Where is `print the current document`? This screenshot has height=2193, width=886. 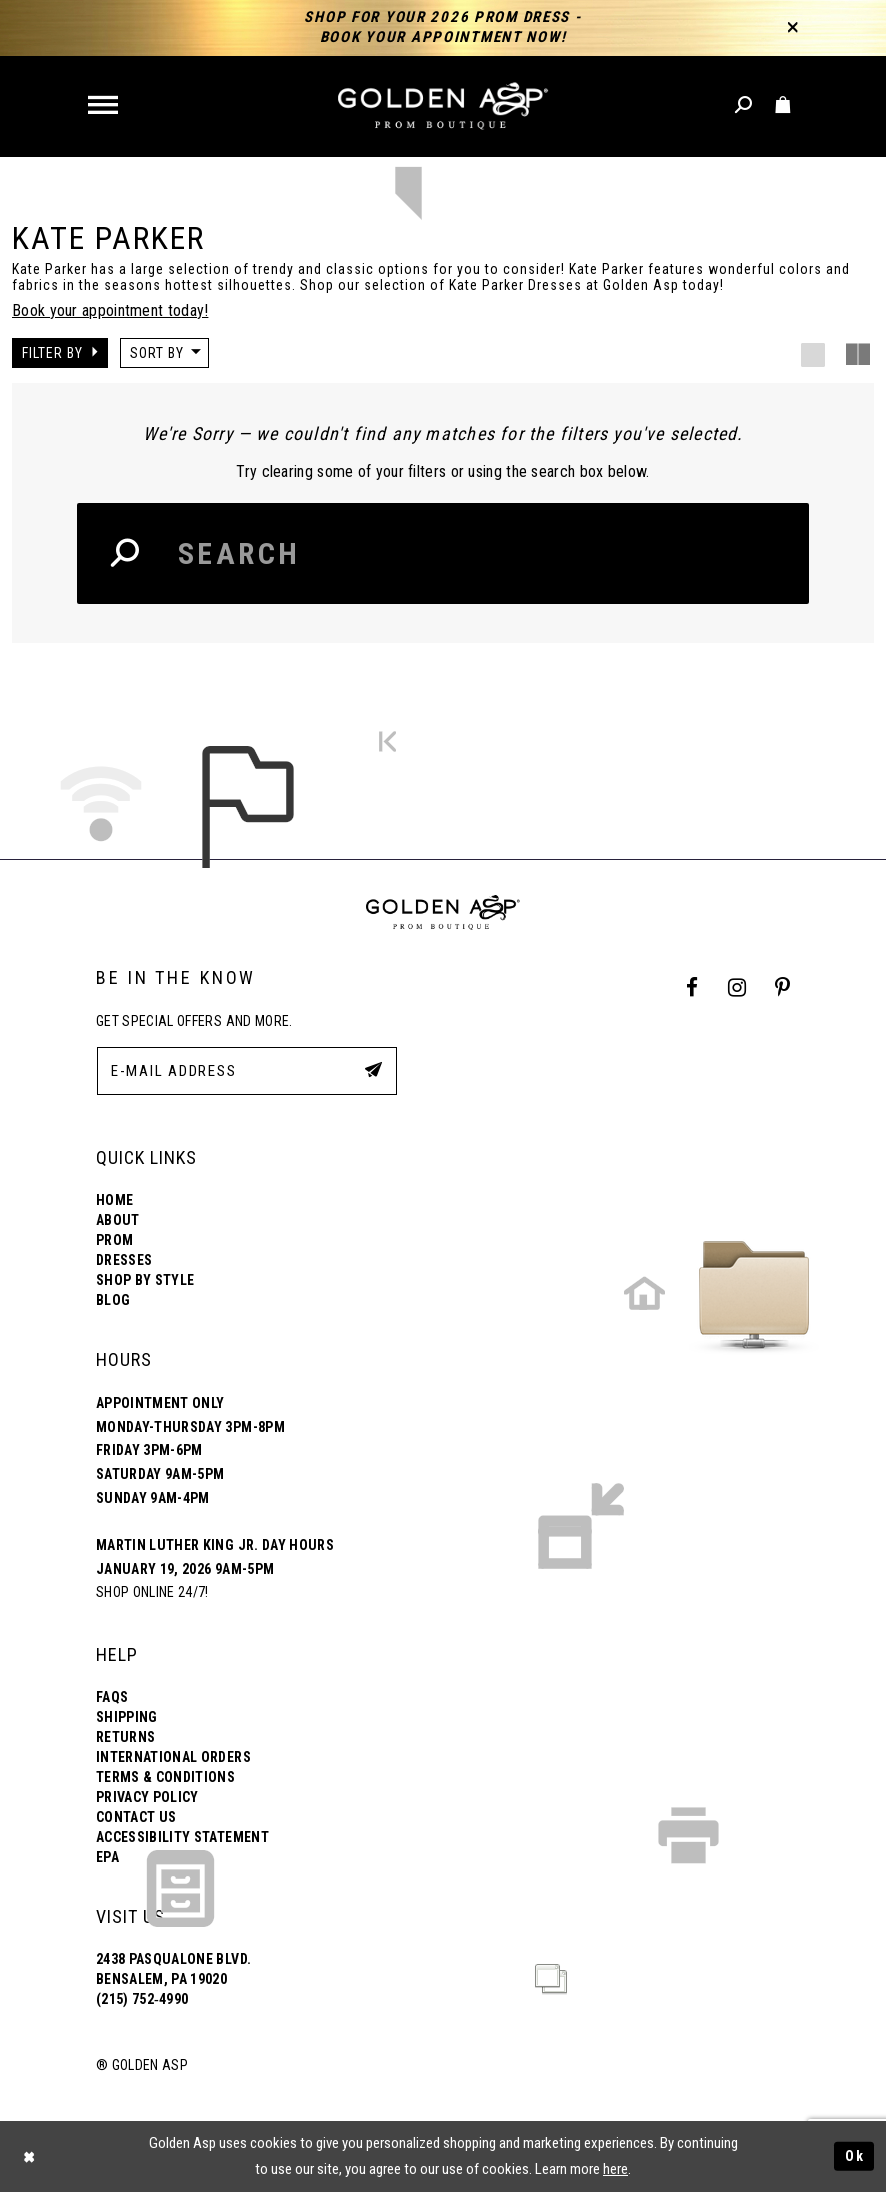
print the current document is located at coordinates (688, 1837).